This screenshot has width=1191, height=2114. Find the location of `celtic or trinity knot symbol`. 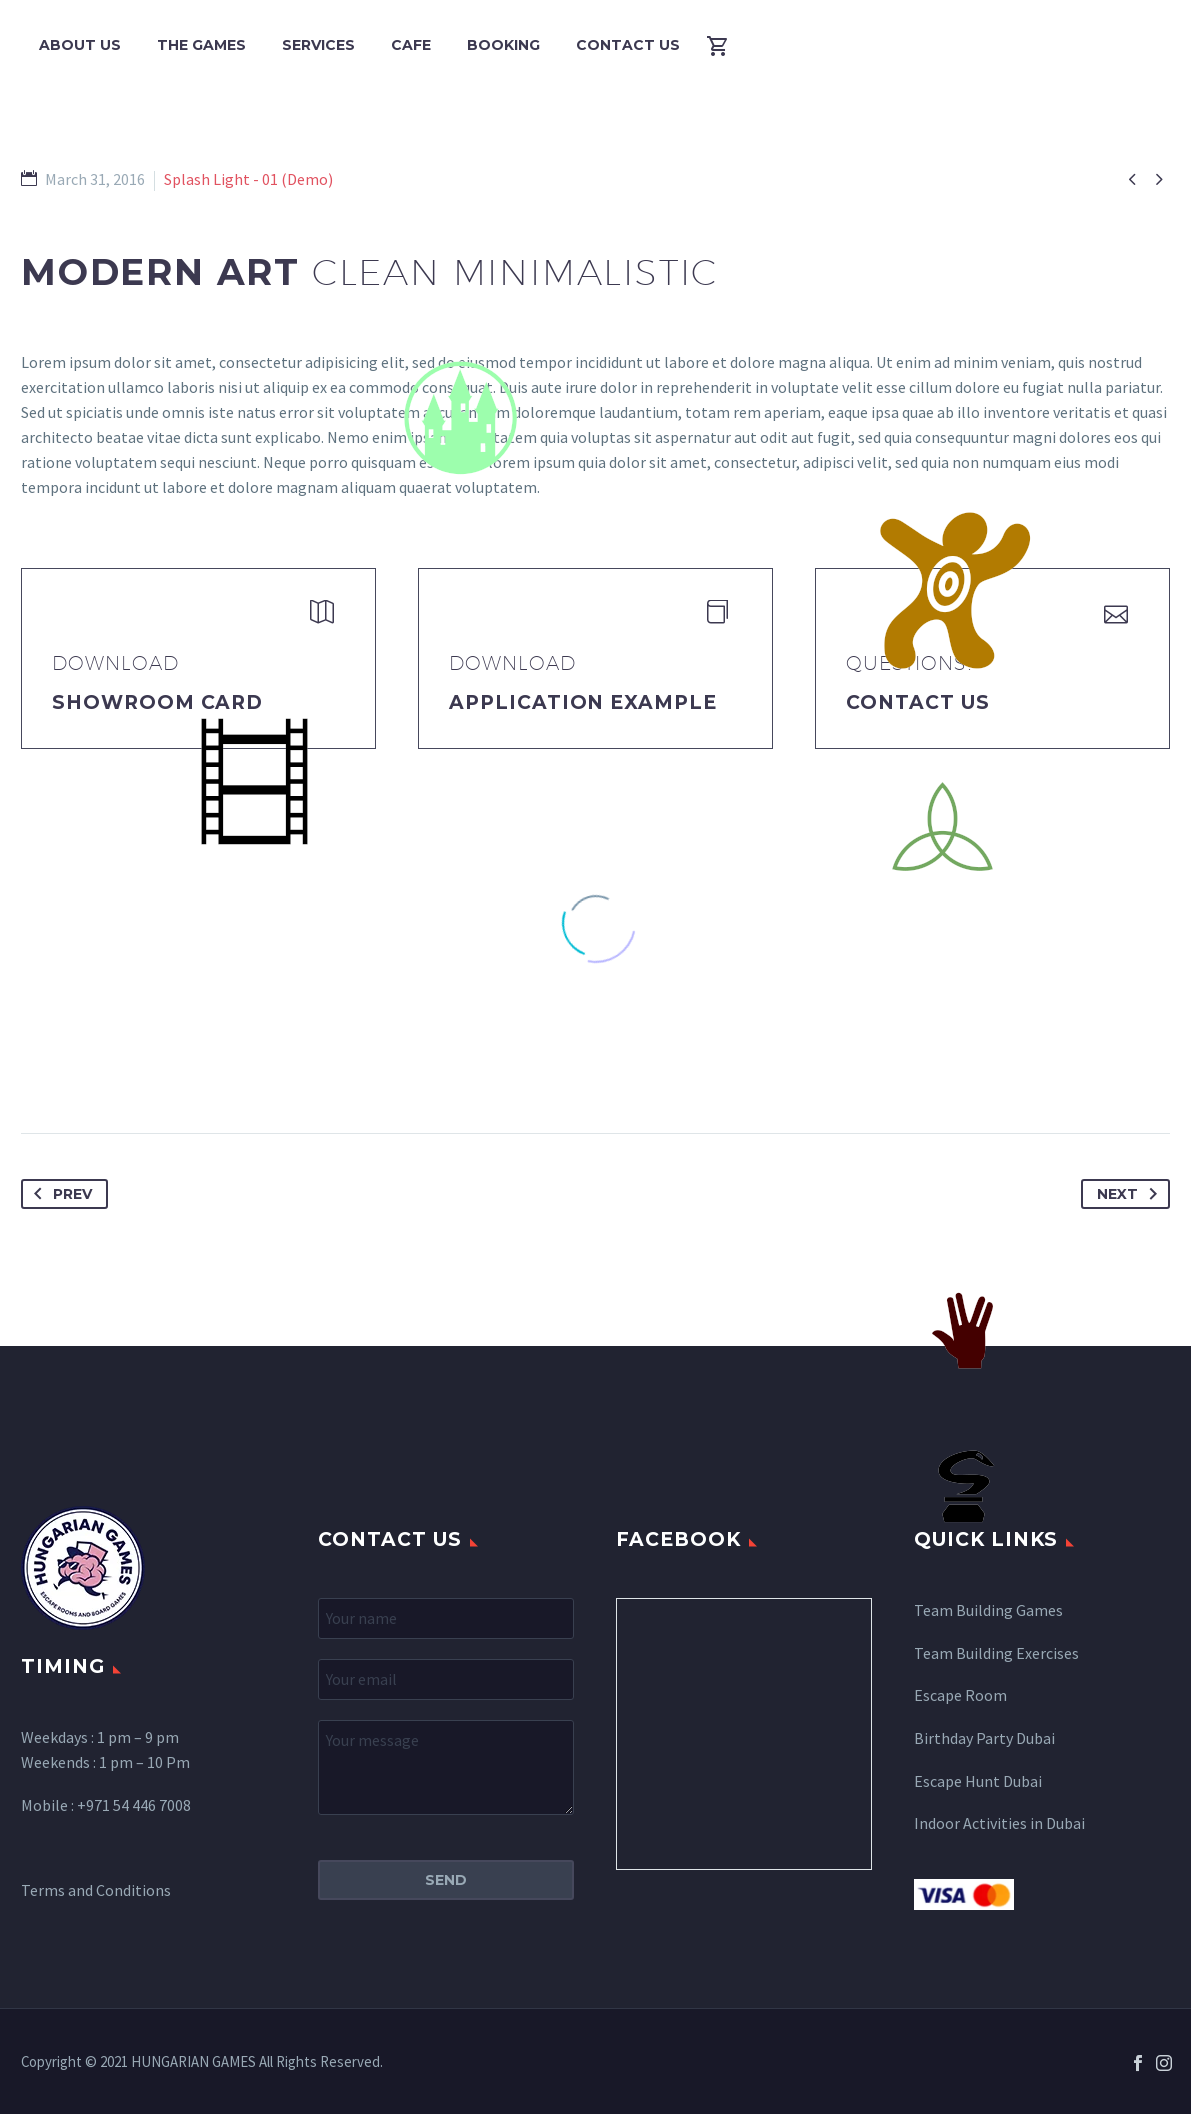

celtic or trinity knot symbol is located at coordinates (942, 826).